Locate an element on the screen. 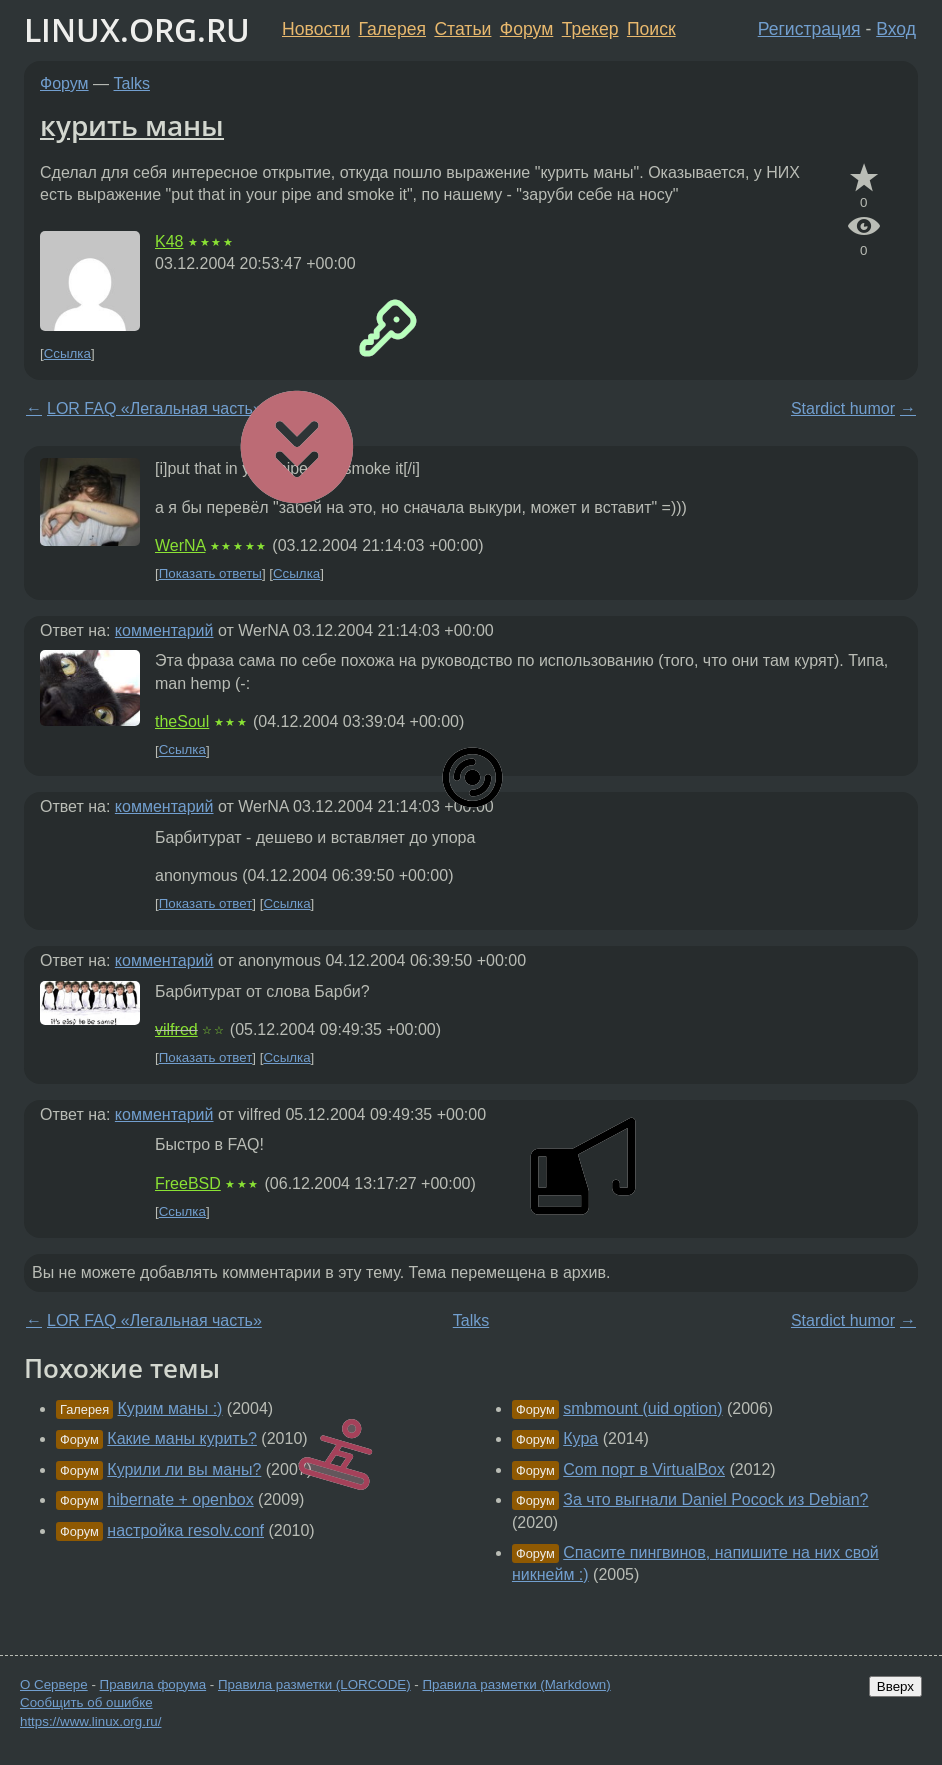 The width and height of the screenshot is (942, 1765). construction or building equipment indicator is located at coordinates (585, 1172).